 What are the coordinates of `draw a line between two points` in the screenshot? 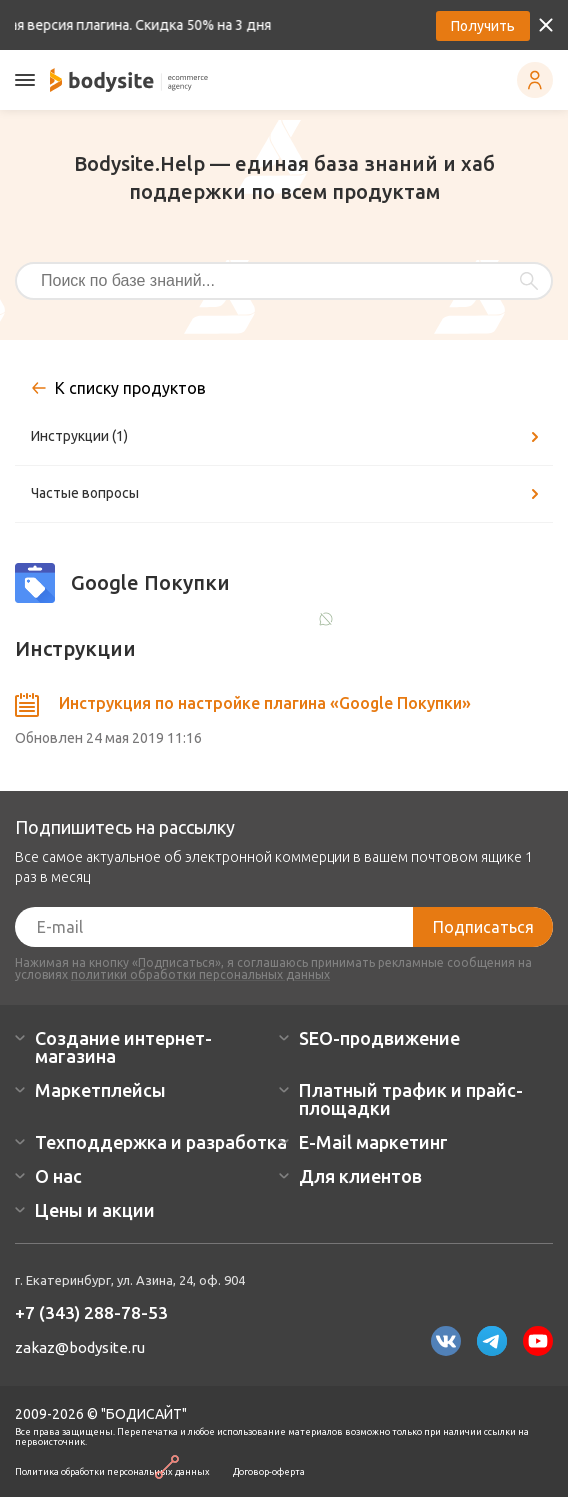 It's located at (167, 1467).